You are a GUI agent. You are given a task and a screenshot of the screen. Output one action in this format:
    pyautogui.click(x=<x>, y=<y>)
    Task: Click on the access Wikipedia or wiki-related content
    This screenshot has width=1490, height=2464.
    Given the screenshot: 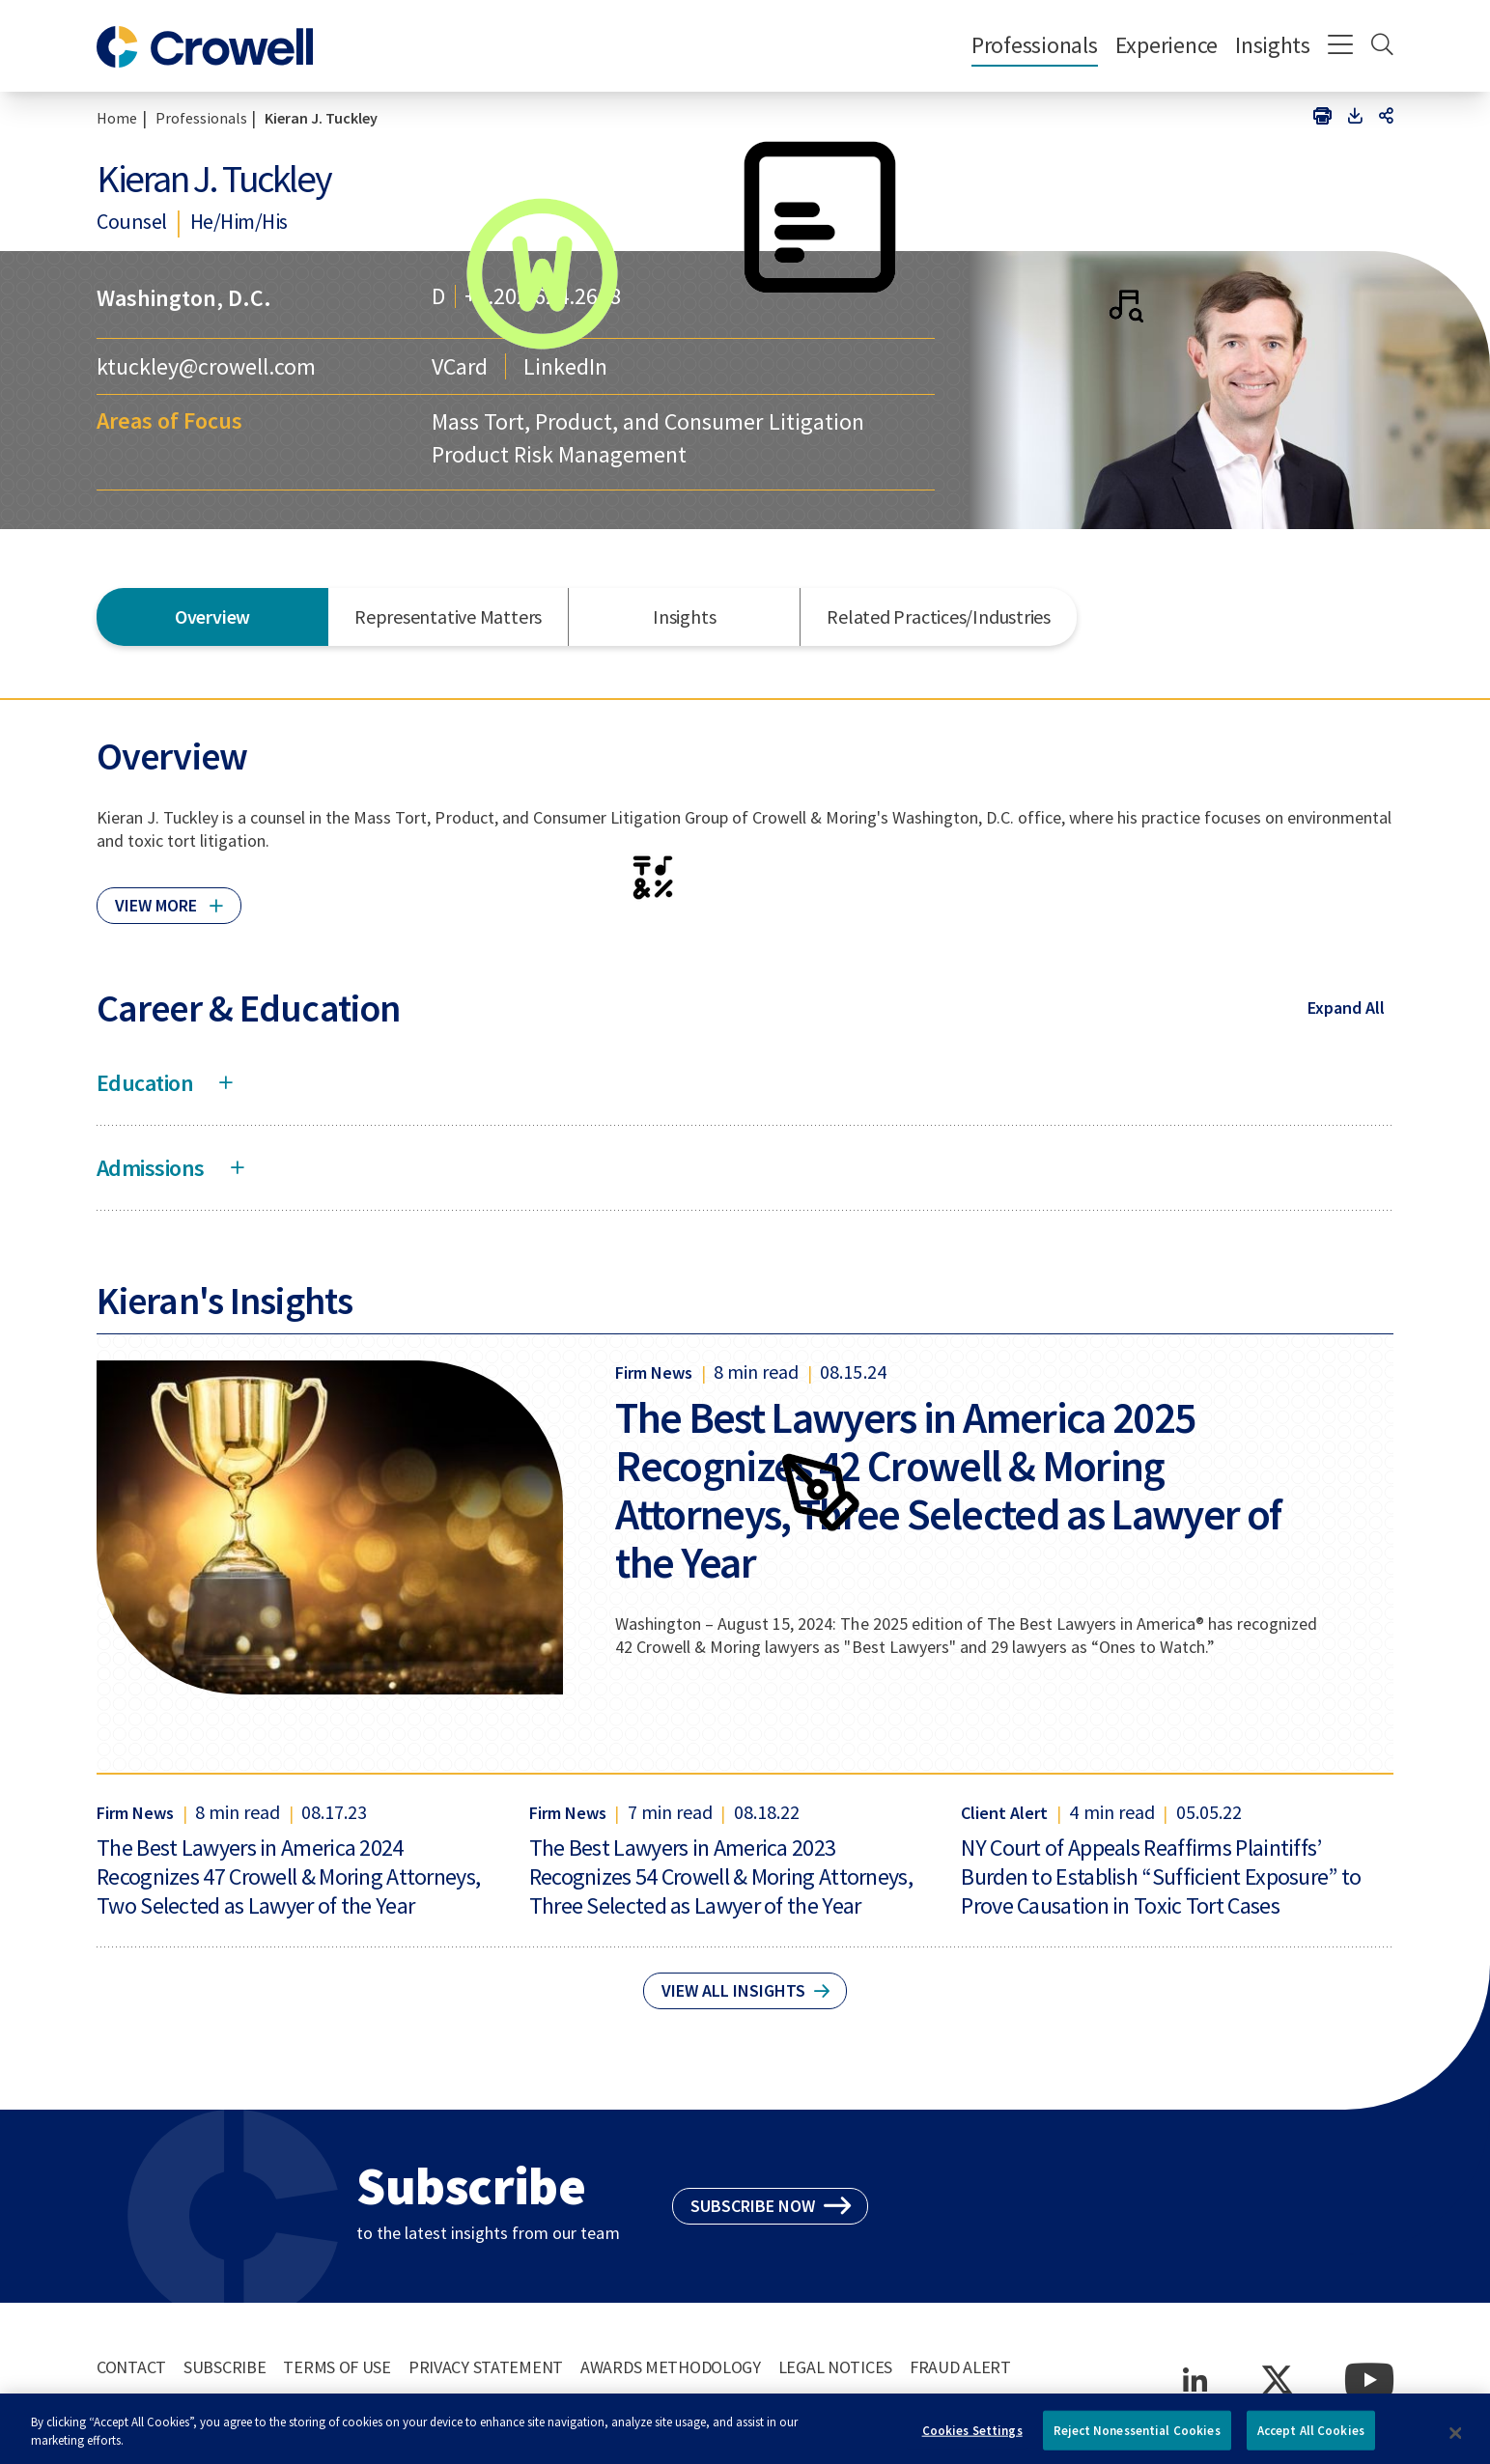 What is the action you would take?
    pyautogui.click(x=542, y=273)
    